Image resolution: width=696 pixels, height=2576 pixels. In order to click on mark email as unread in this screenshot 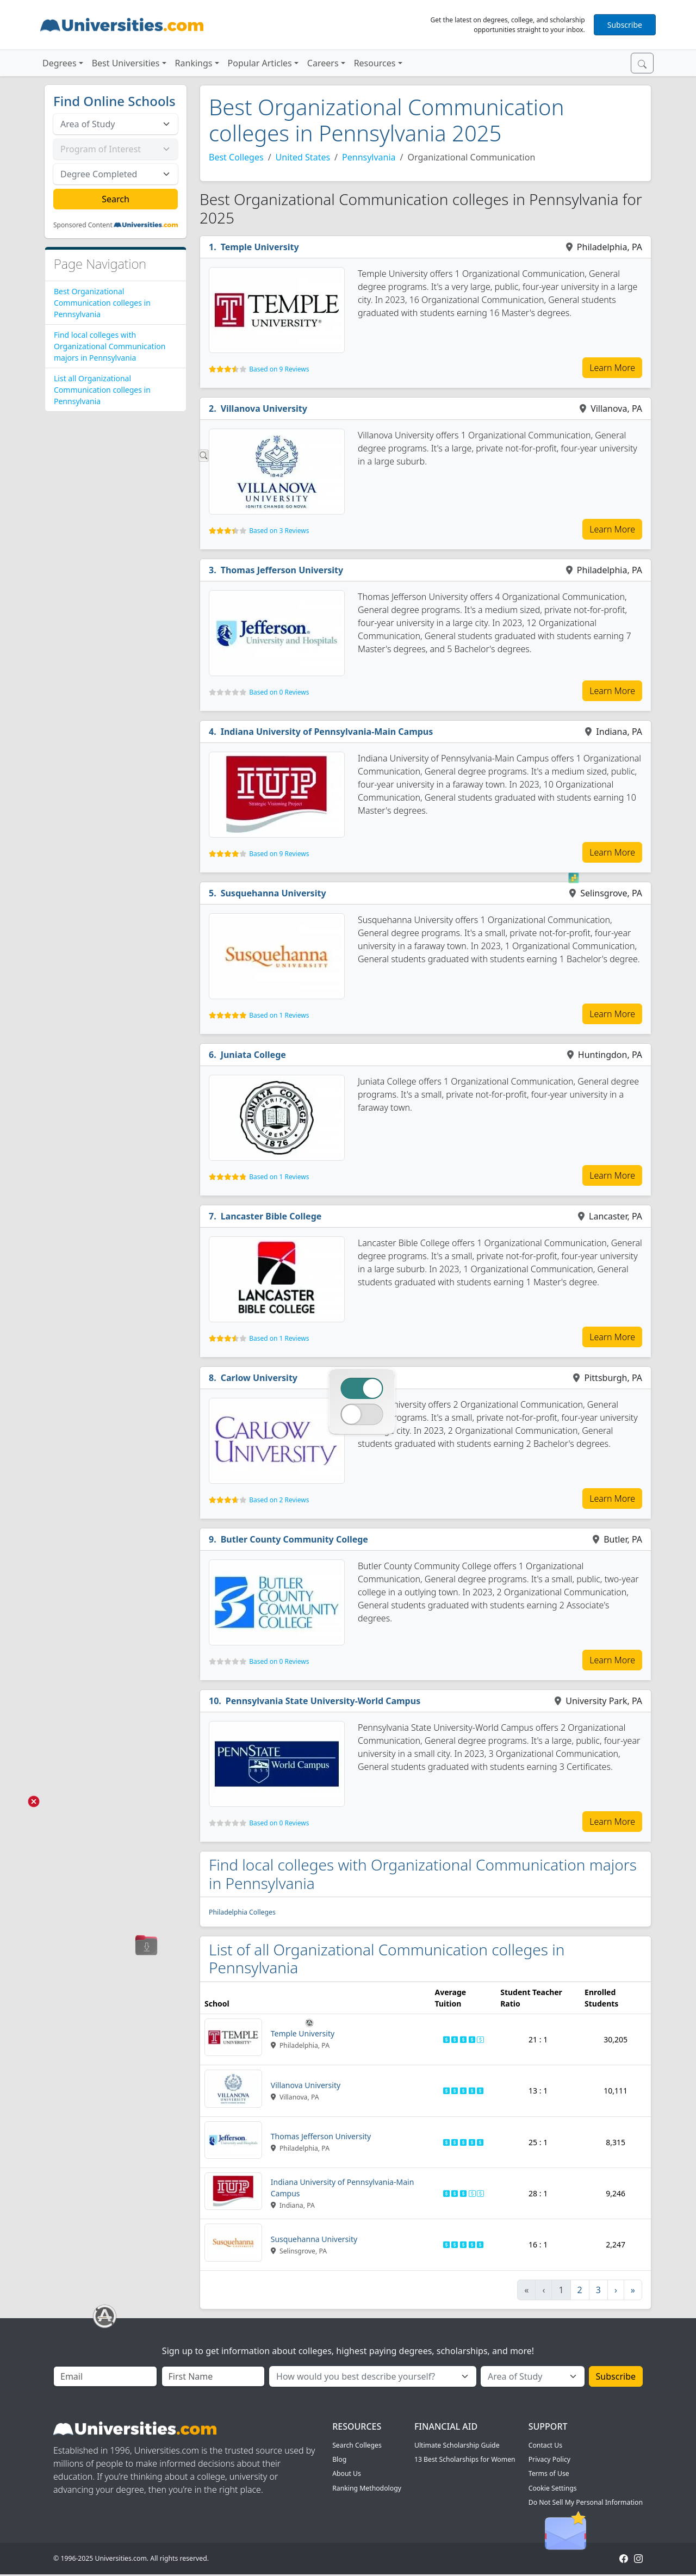, I will do `click(566, 2534)`.